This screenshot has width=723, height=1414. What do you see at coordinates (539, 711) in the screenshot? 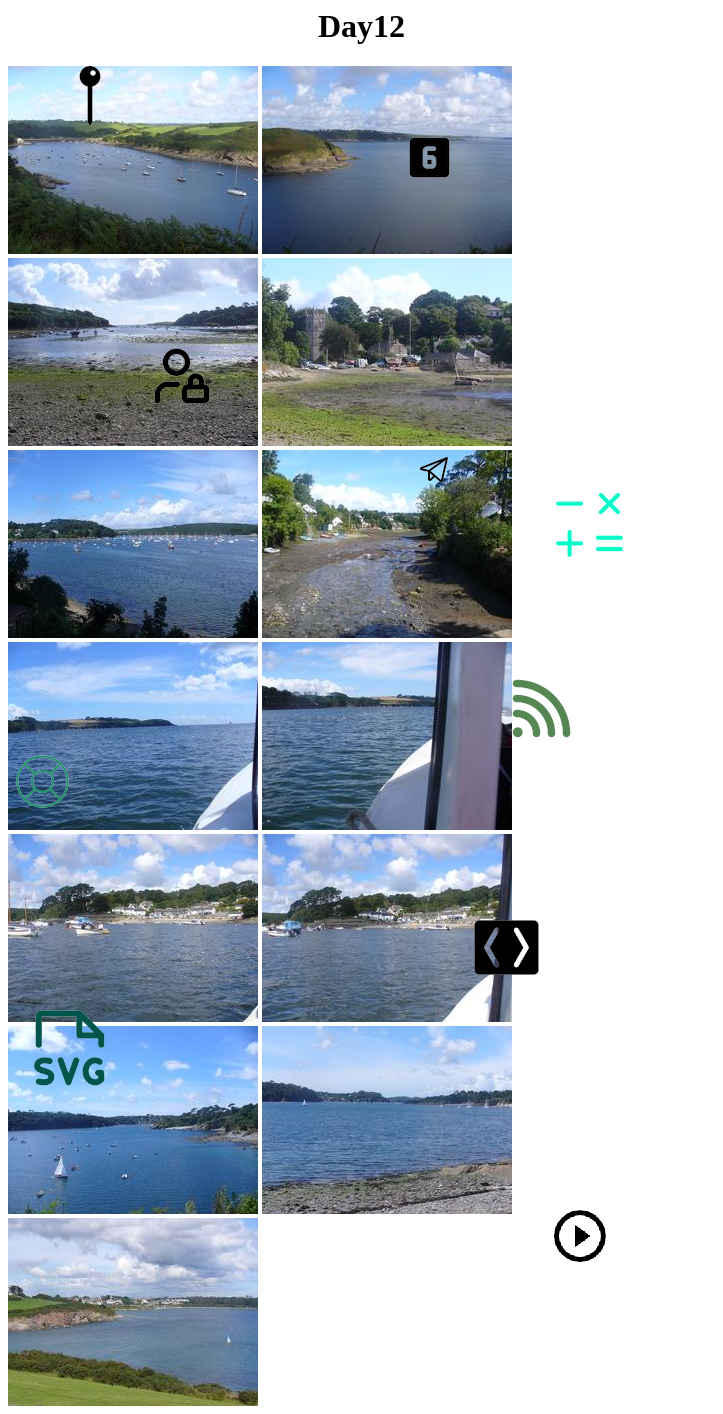
I see `subscribe to RSS feed` at bounding box center [539, 711].